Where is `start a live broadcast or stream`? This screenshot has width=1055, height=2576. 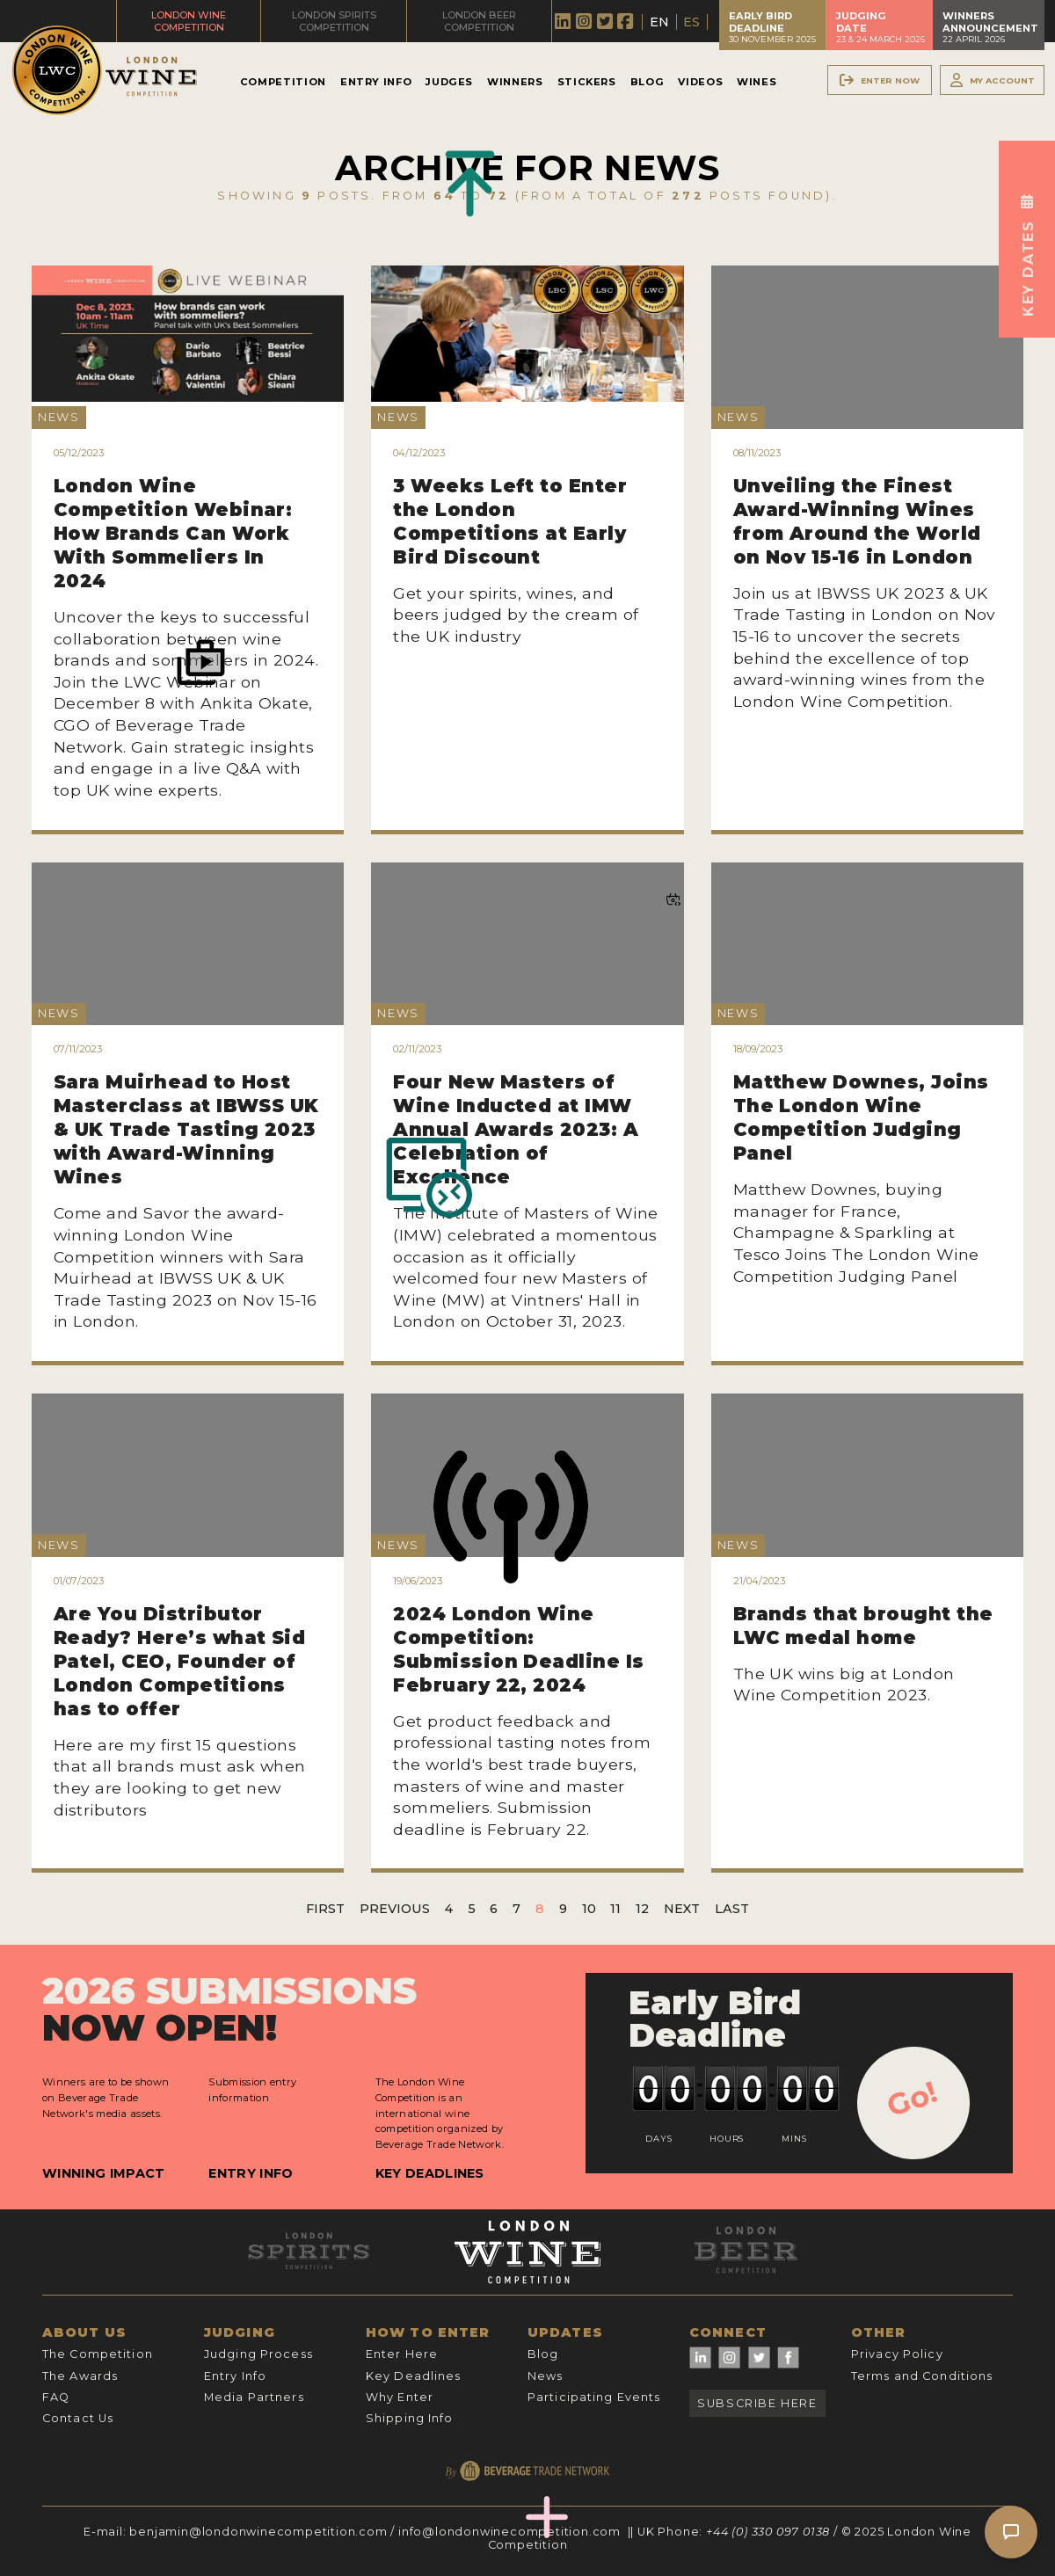
start a live broadcast or stream is located at coordinates (511, 1516).